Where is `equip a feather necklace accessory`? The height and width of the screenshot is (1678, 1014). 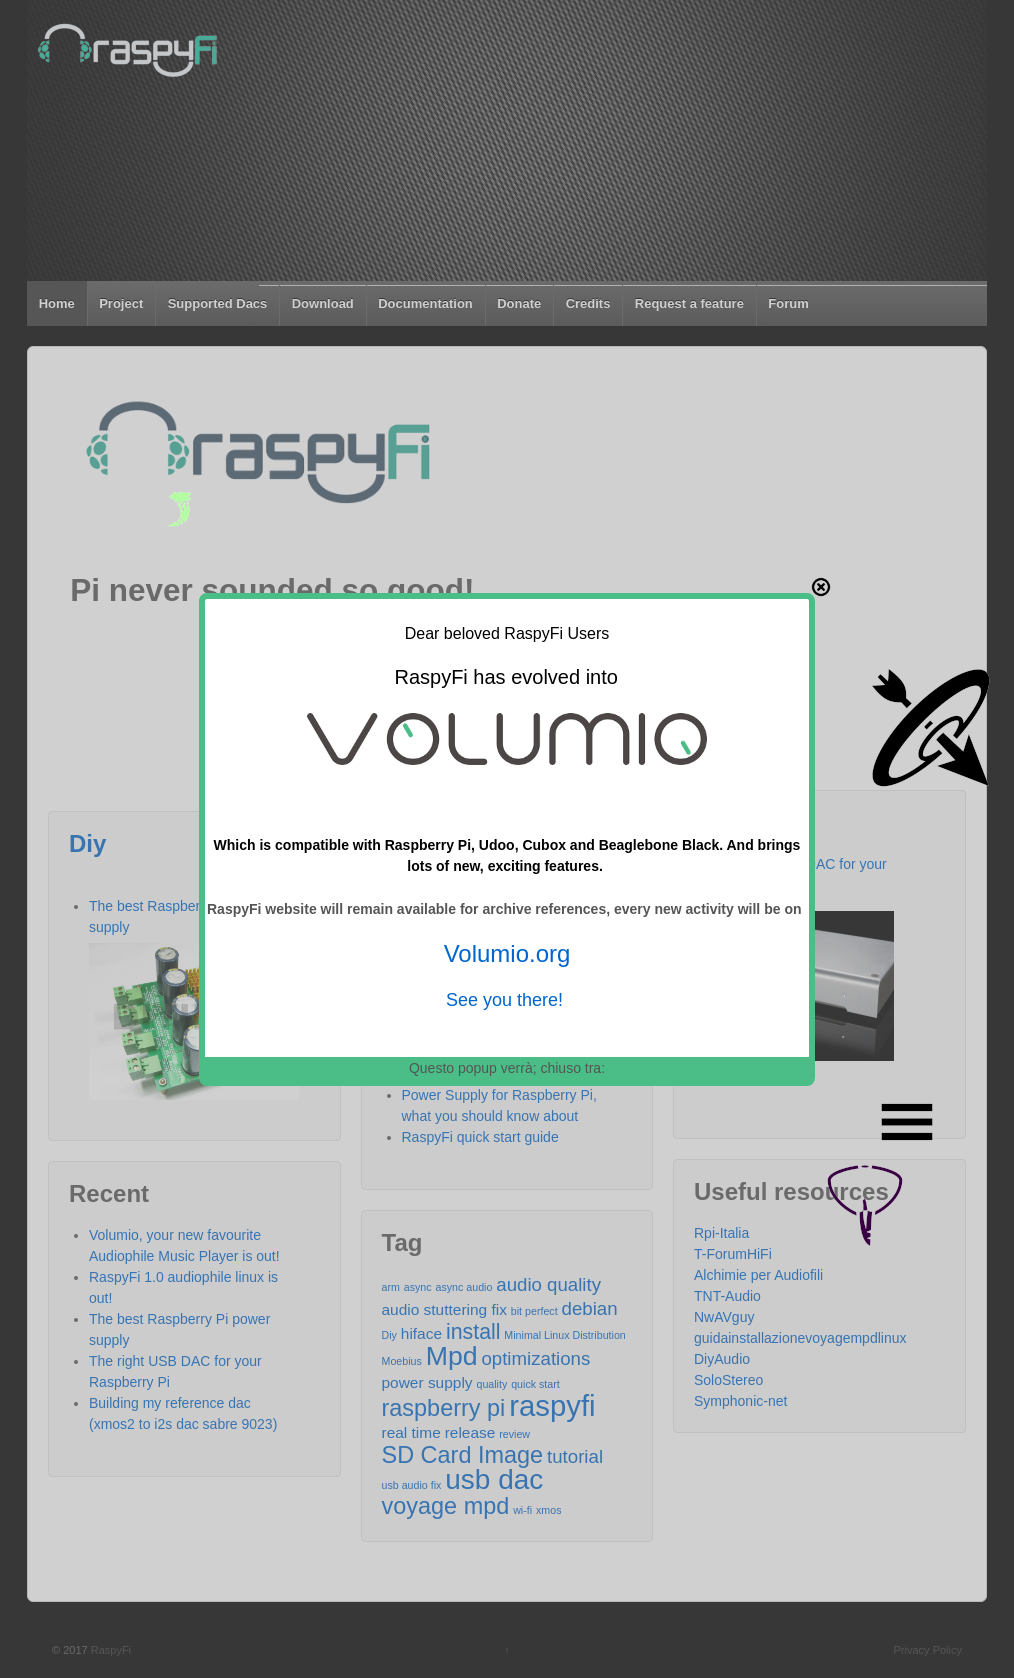
equip a feather necklace accessory is located at coordinates (865, 1205).